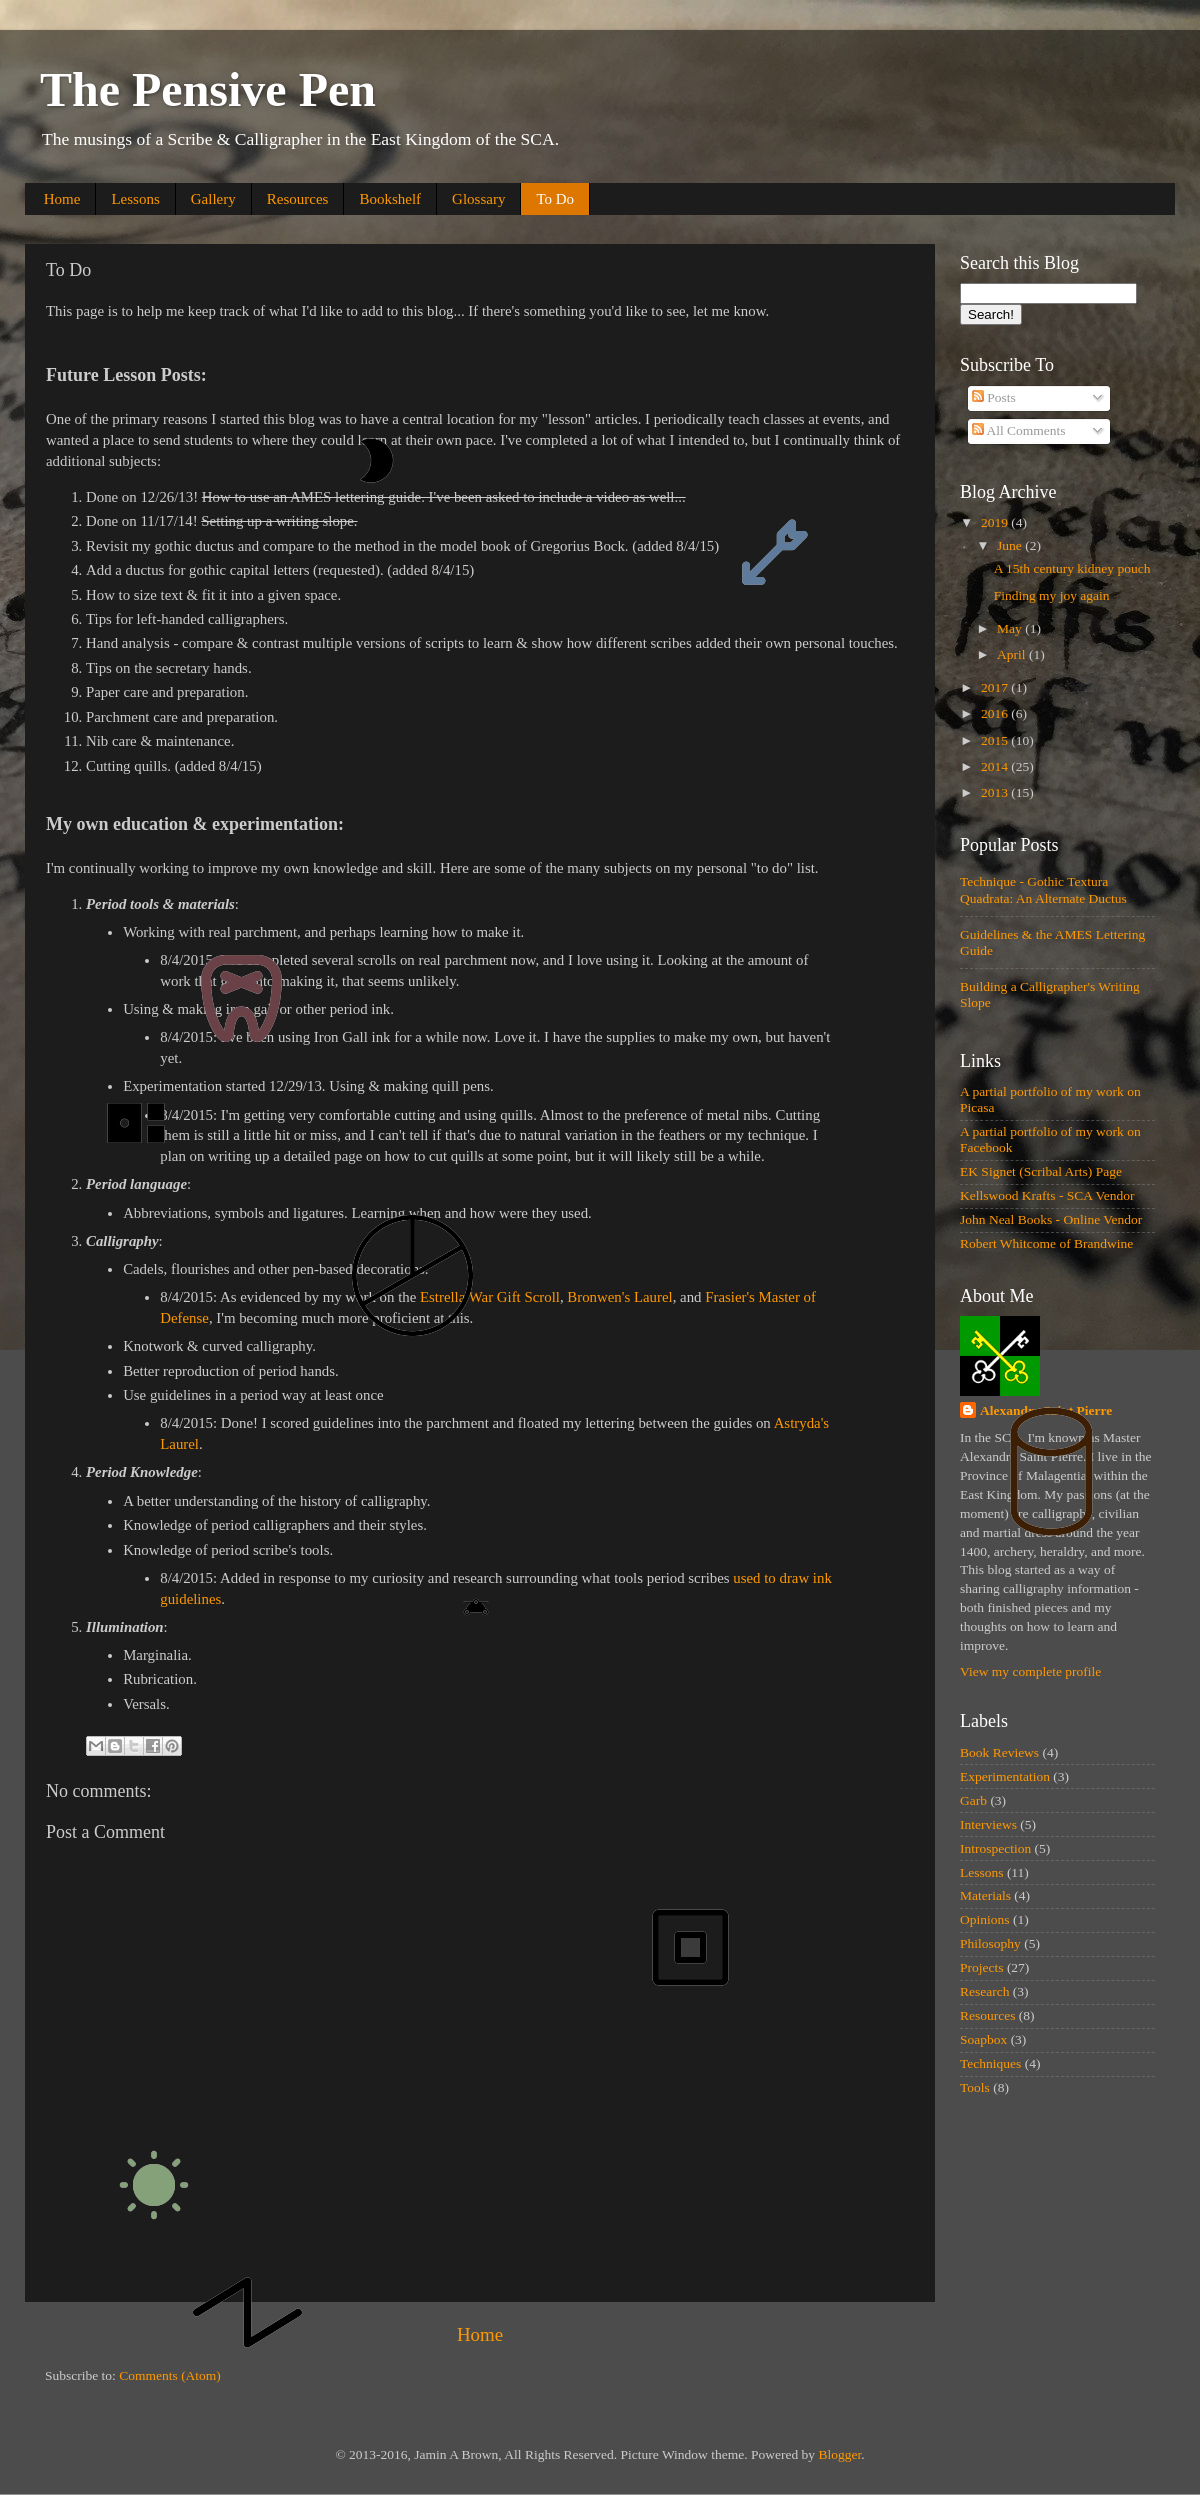 The width and height of the screenshot is (1200, 2495). Describe the element at coordinates (154, 2185) in the screenshot. I see `switch to light mode` at that location.